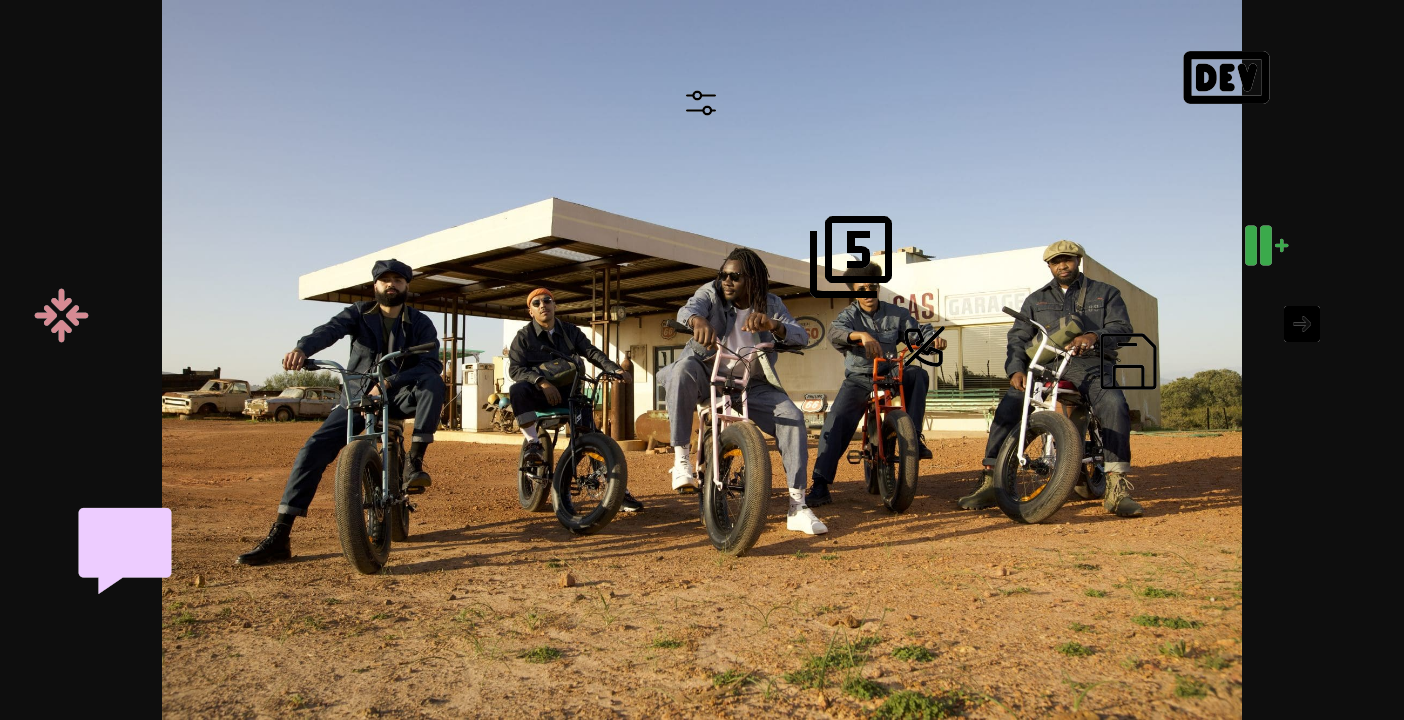  What do you see at coordinates (1226, 77) in the screenshot?
I see `link to dev.to profile or account` at bounding box center [1226, 77].